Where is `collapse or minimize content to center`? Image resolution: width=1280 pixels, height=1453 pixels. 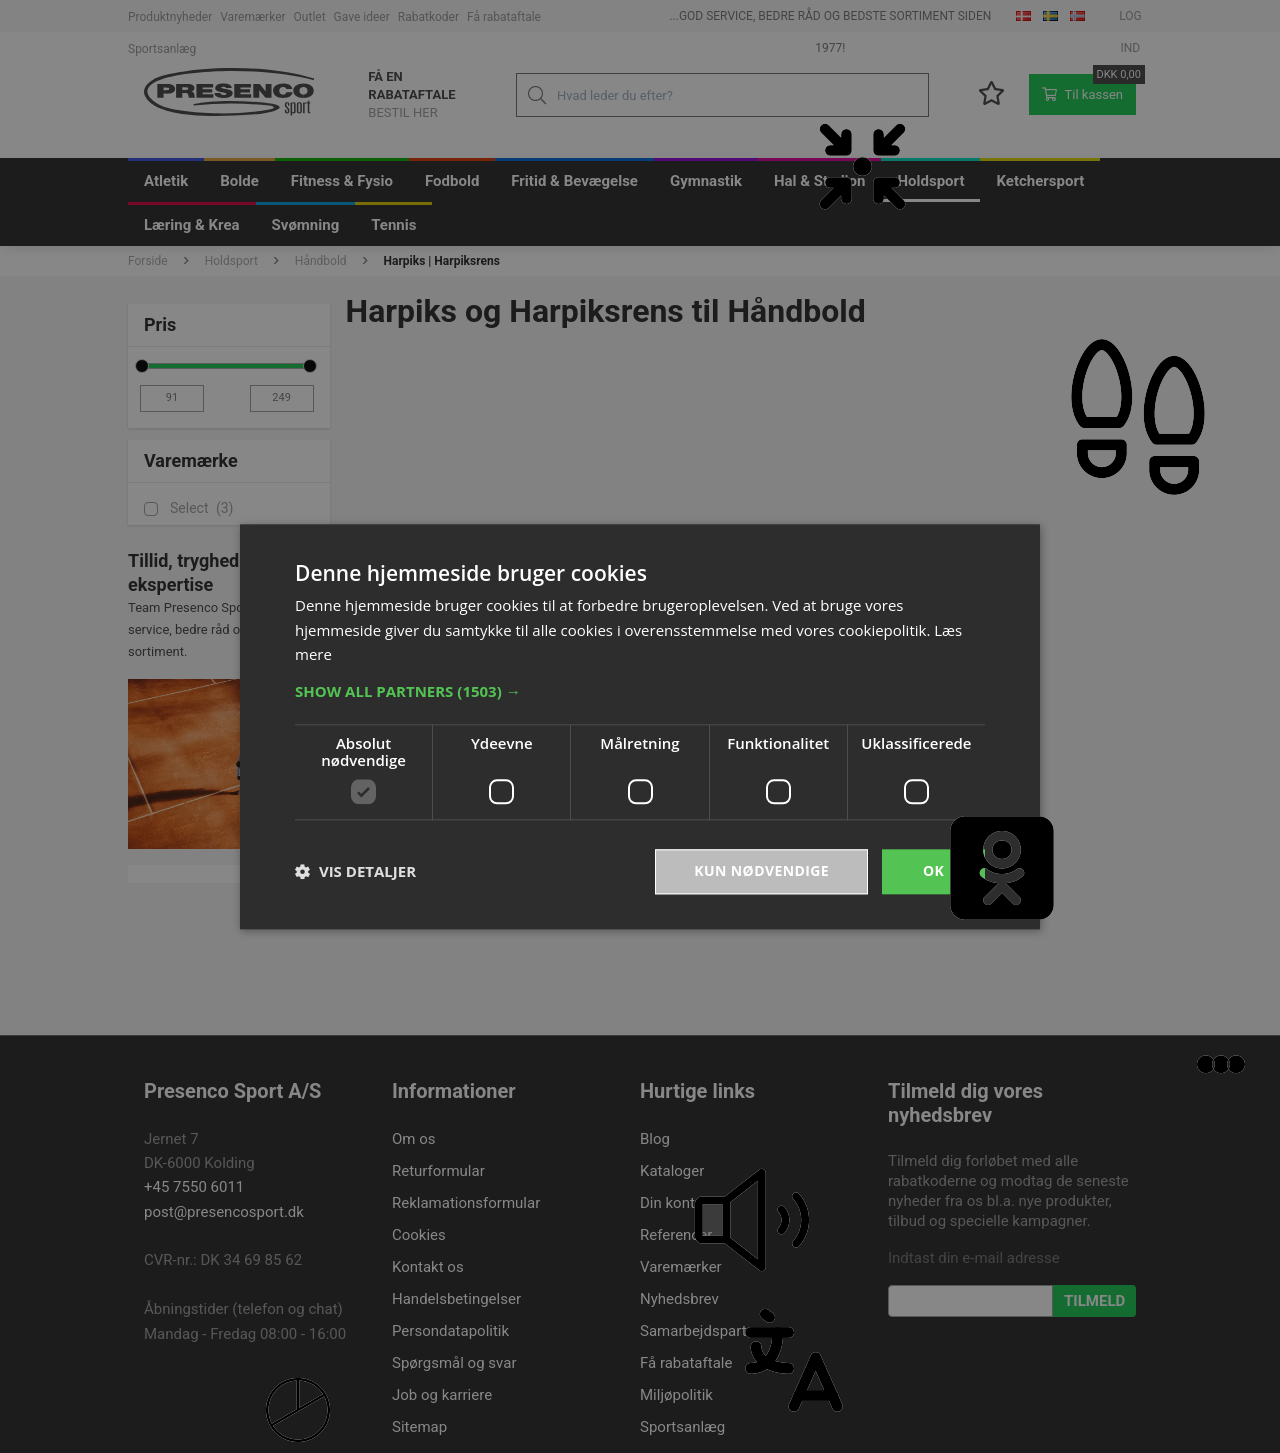
collapse or minimize content to center is located at coordinates (862, 166).